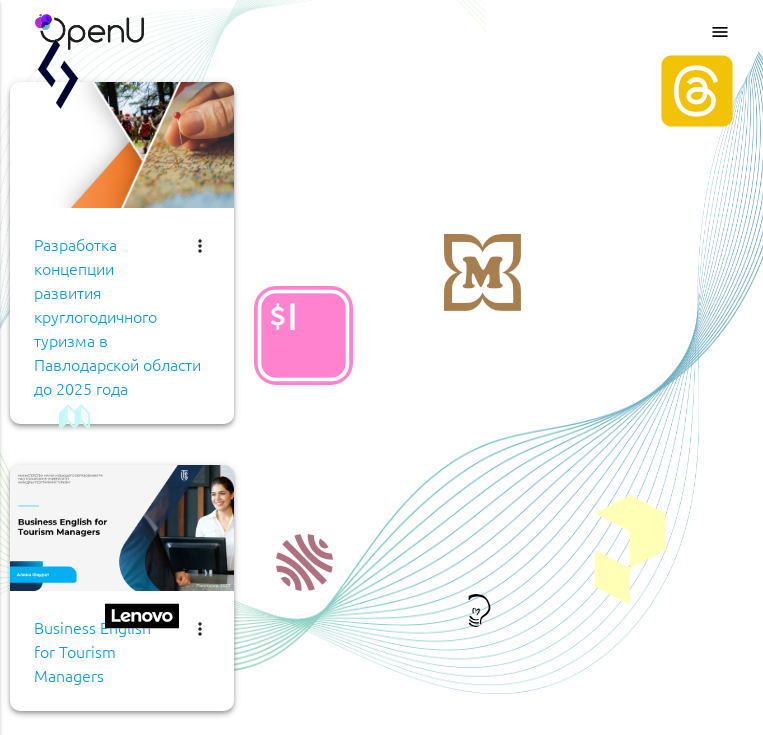 This screenshot has height=735, width=763. Describe the element at coordinates (58, 74) in the screenshot. I see `visit lintcode coding practice platform` at that location.